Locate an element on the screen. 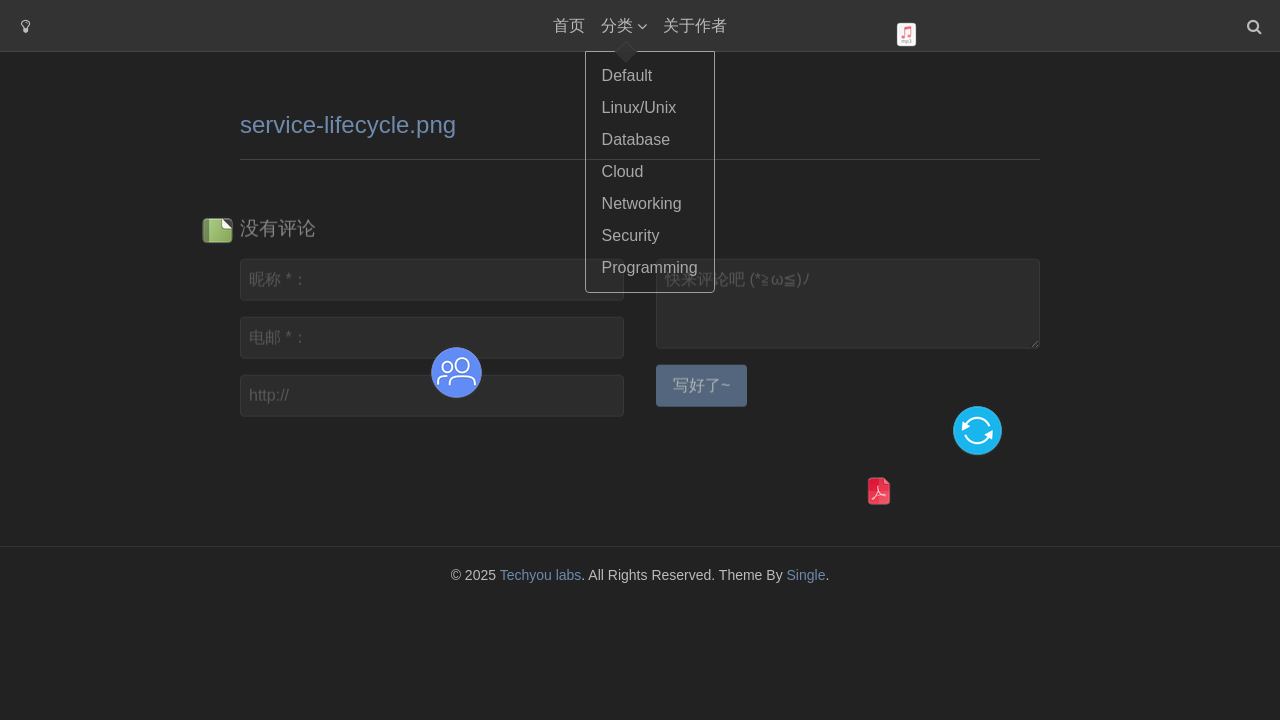  indicates file is syncing with shared folder is located at coordinates (977, 430).